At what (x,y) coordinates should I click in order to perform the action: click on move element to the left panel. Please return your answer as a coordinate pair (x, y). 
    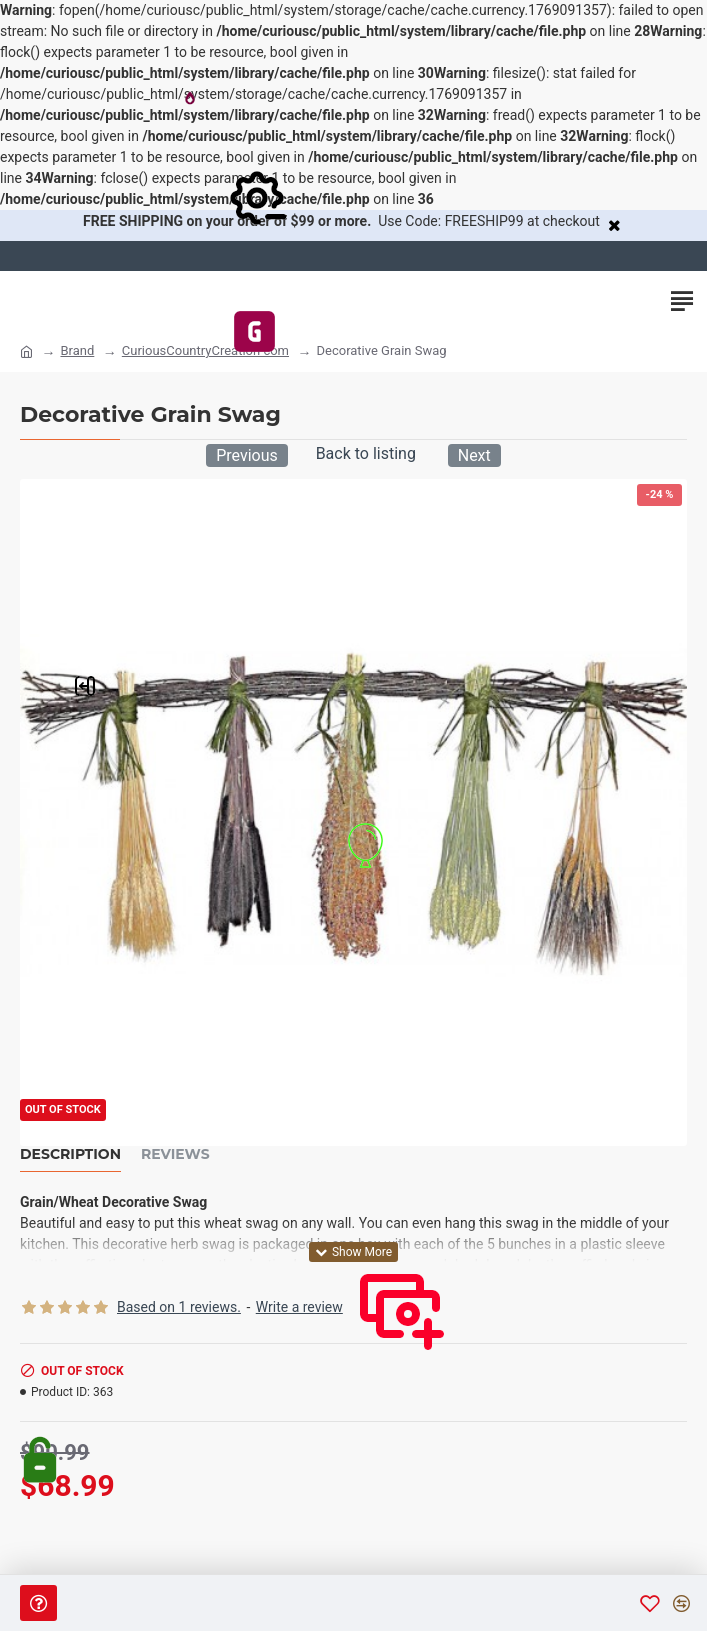
    Looking at the image, I should click on (85, 686).